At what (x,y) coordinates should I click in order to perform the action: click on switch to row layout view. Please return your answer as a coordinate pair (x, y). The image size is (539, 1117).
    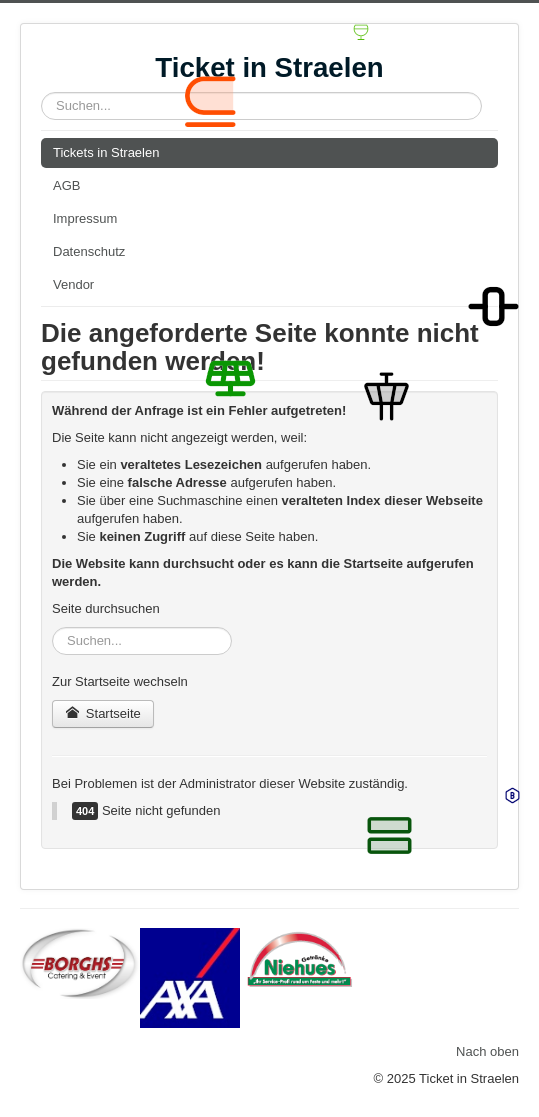
    Looking at the image, I should click on (389, 835).